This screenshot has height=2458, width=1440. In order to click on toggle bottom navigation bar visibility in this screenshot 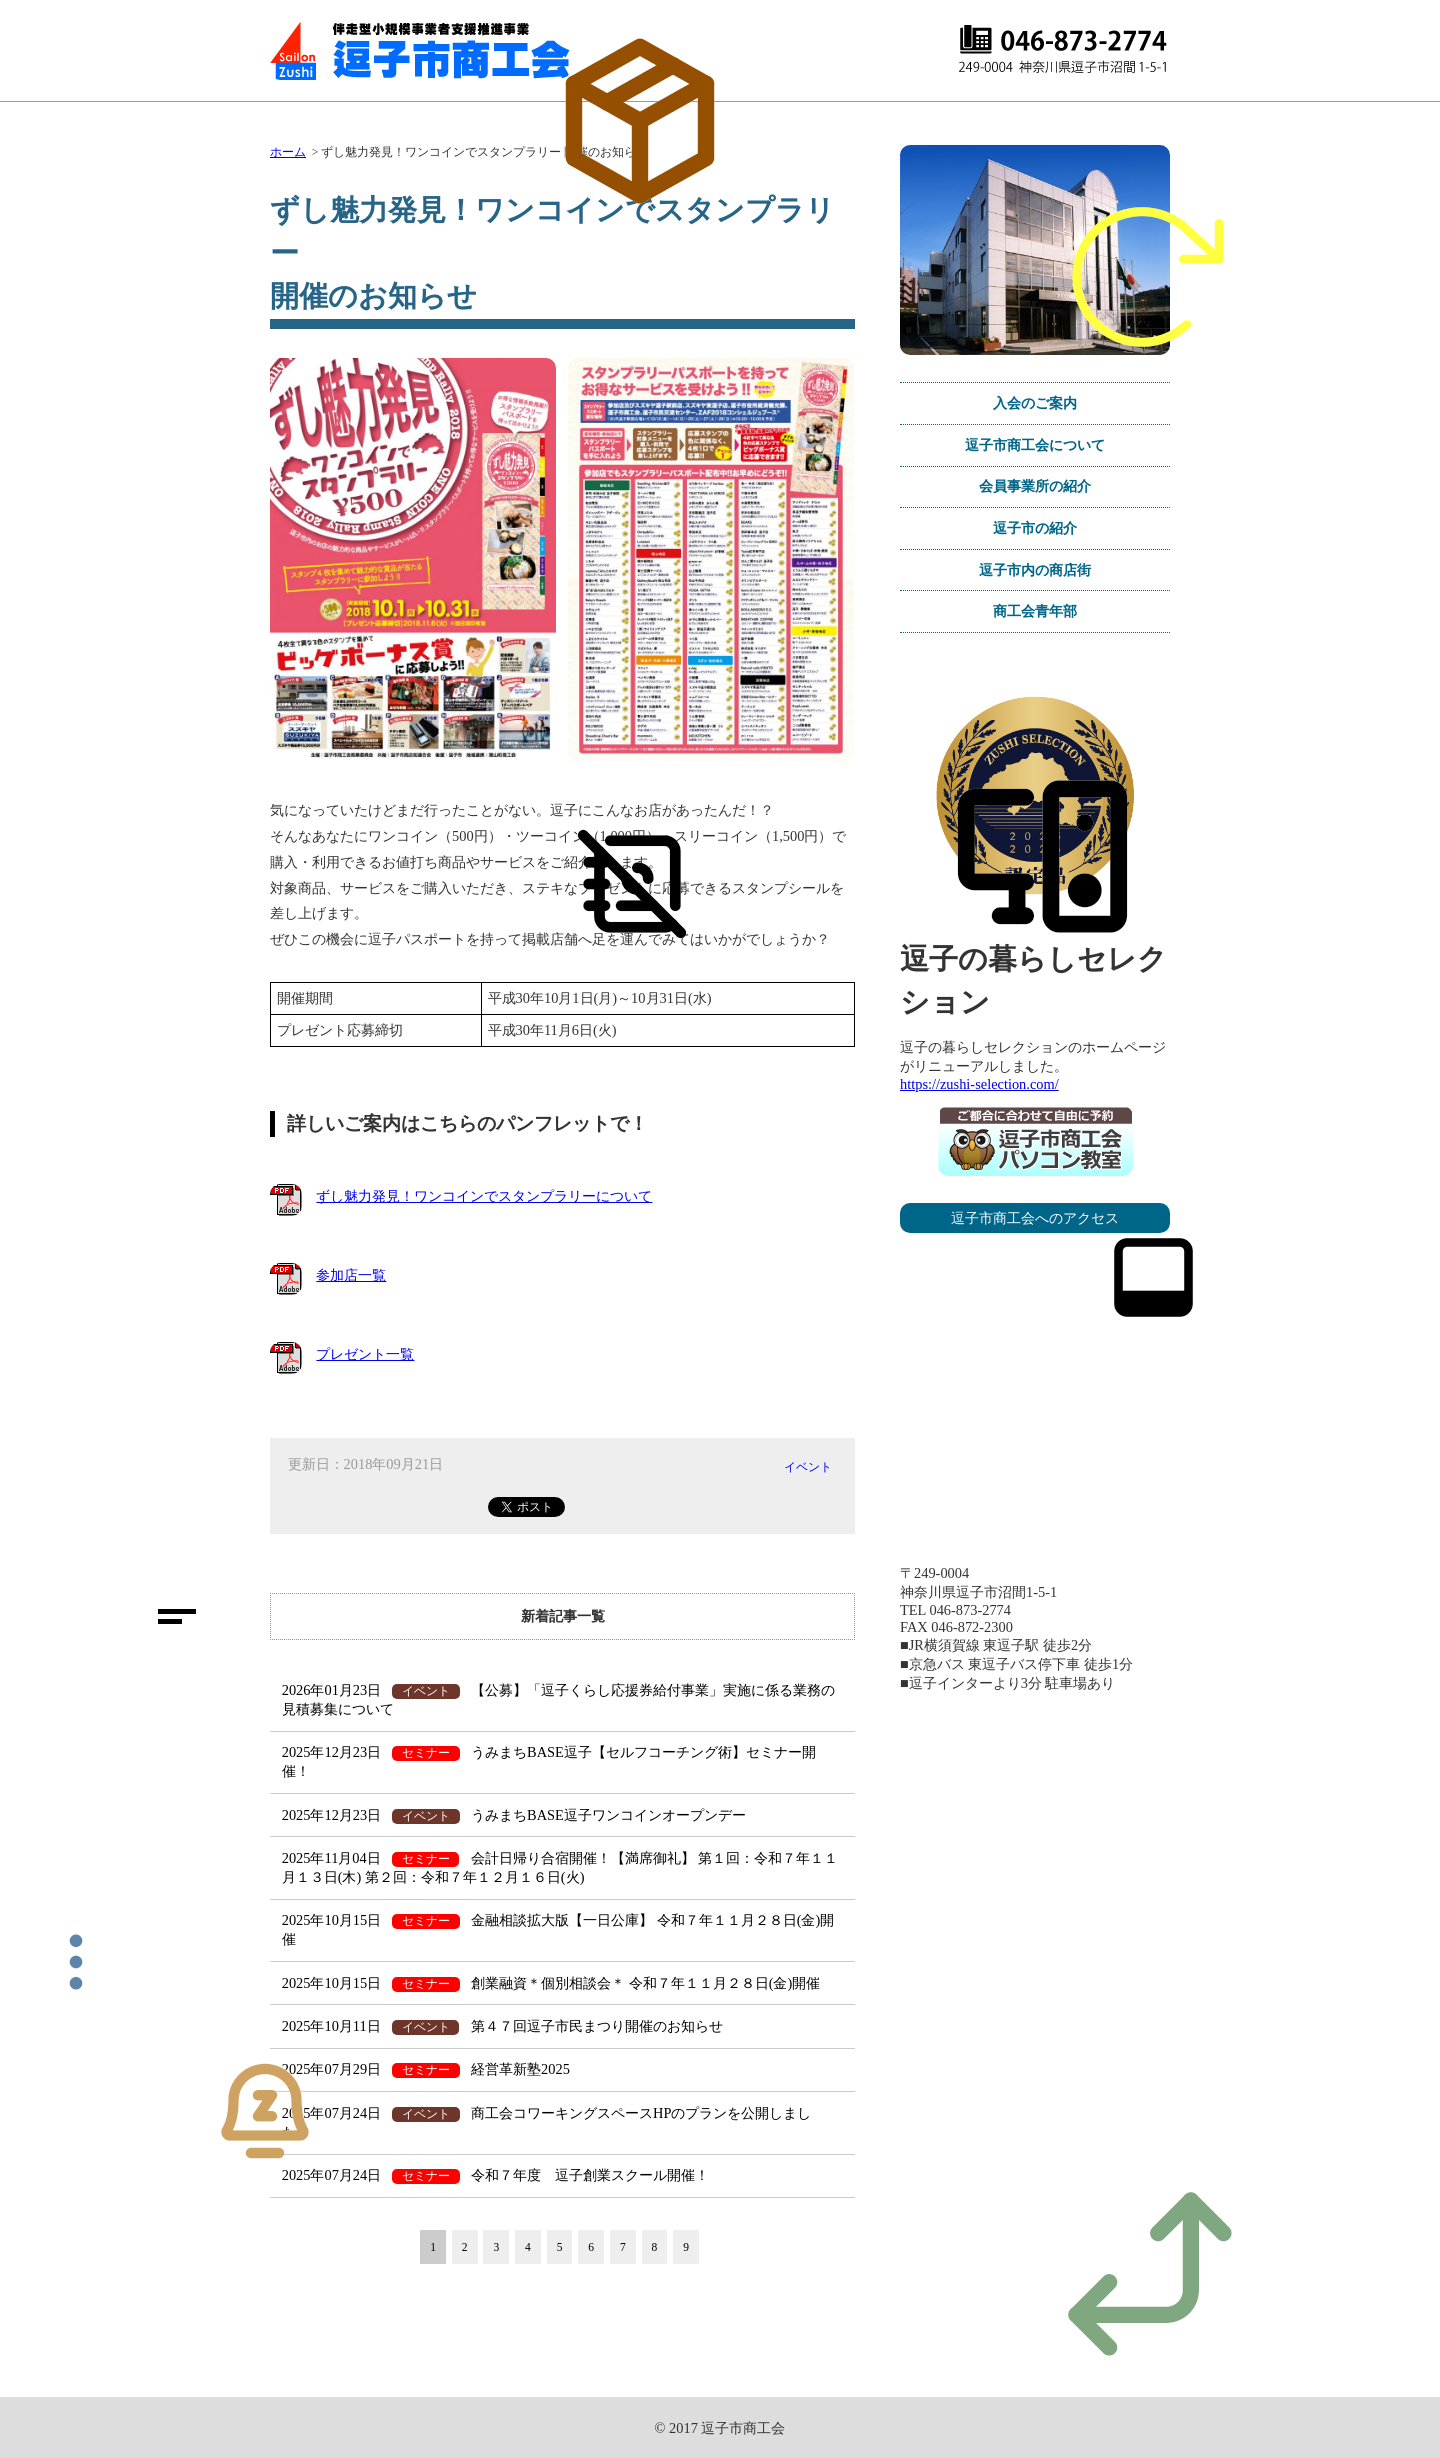, I will do `click(1153, 1277)`.